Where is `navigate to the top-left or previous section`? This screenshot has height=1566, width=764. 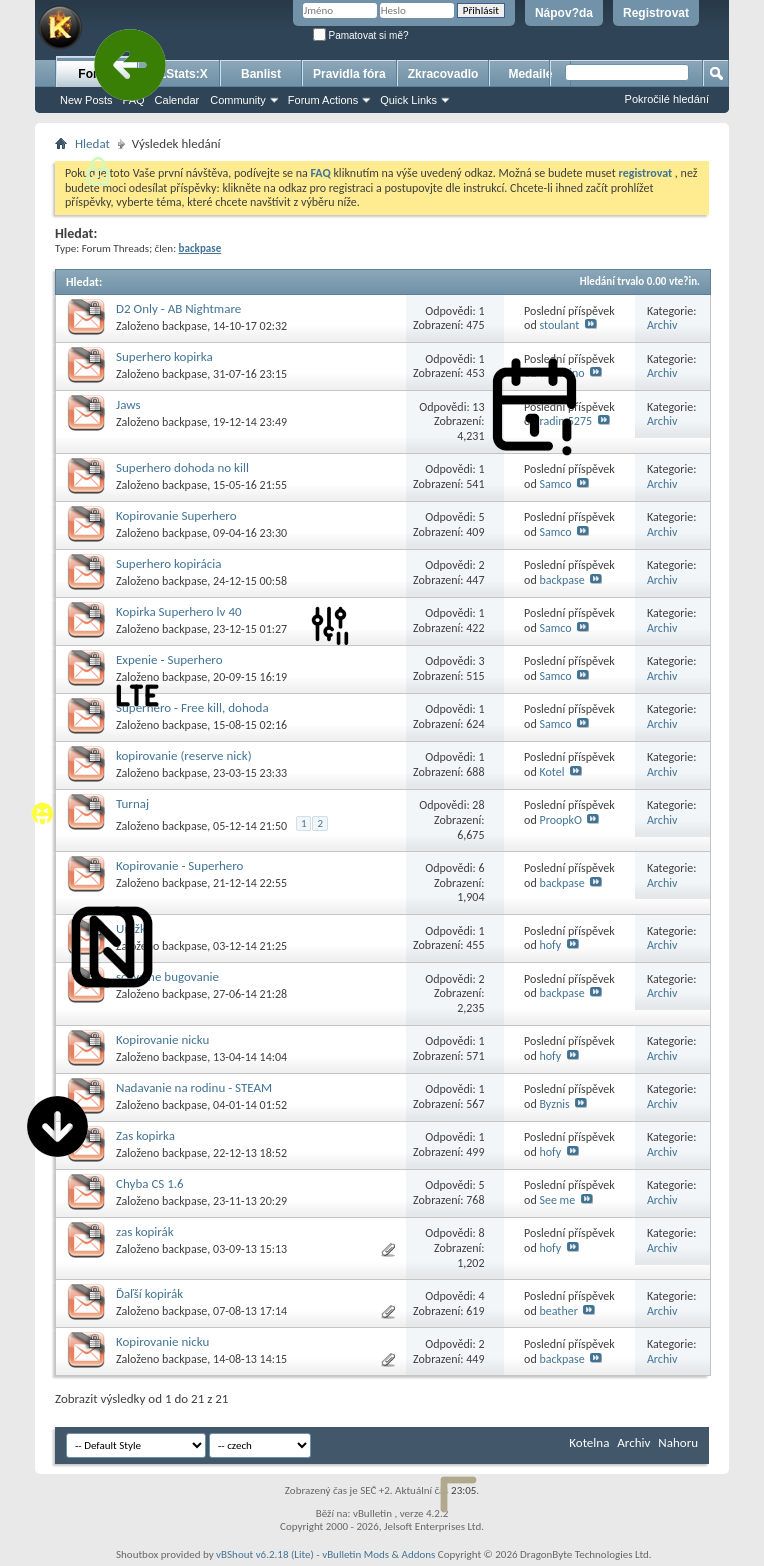 navigate to the top-left or previous section is located at coordinates (458, 1494).